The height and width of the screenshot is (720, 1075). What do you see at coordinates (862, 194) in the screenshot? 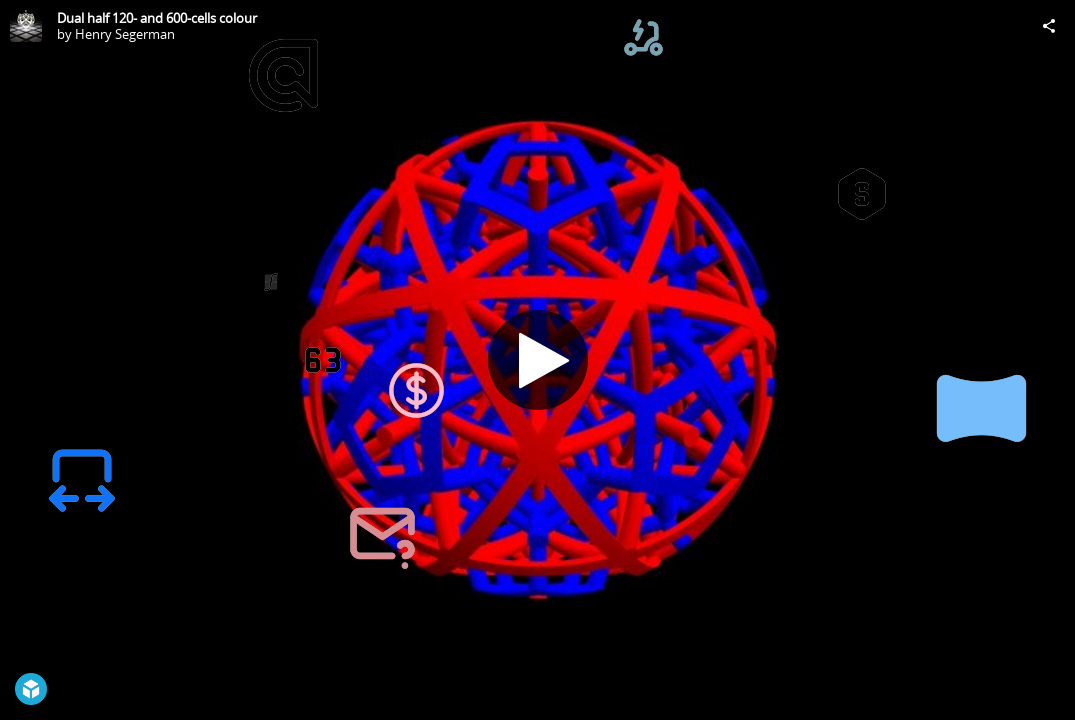
I see `indicates a service or feature starting with "S"` at bounding box center [862, 194].